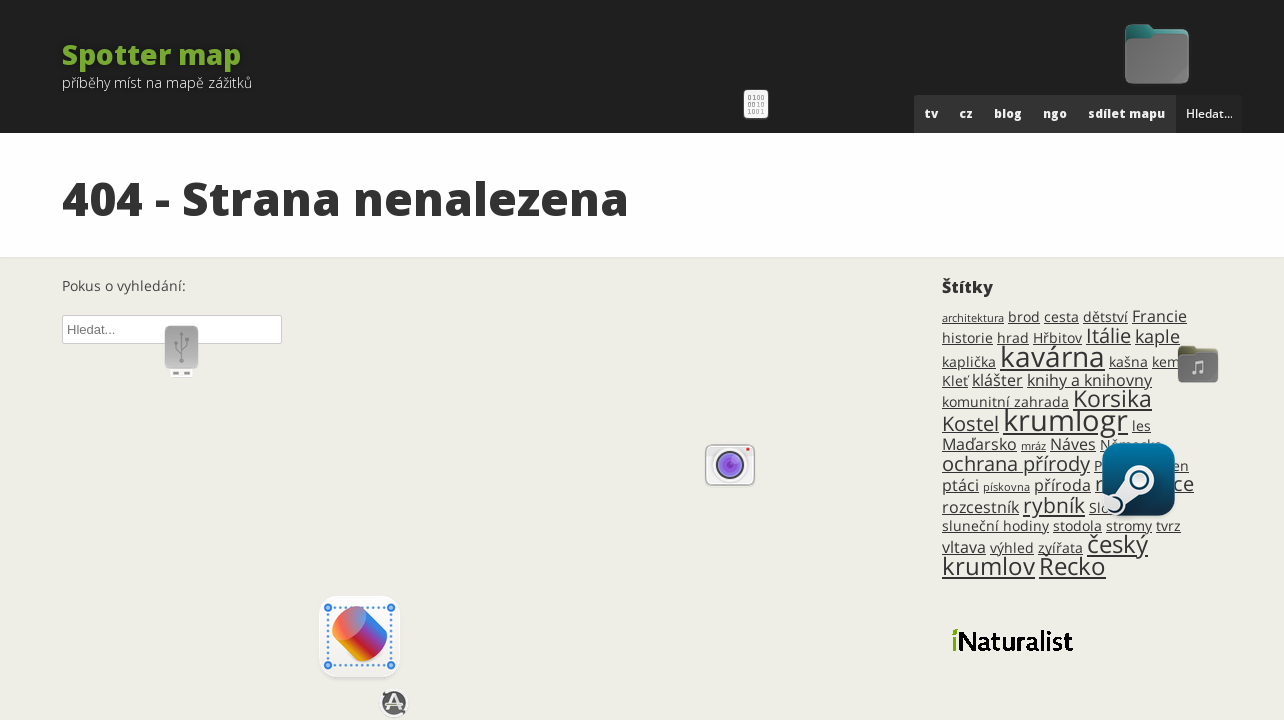 This screenshot has width=1284, height=720. What do you see at coordinates (1138, 479) in the screenshot?
I see `open the steam gaming platform` at bounding box center [1138, 479].